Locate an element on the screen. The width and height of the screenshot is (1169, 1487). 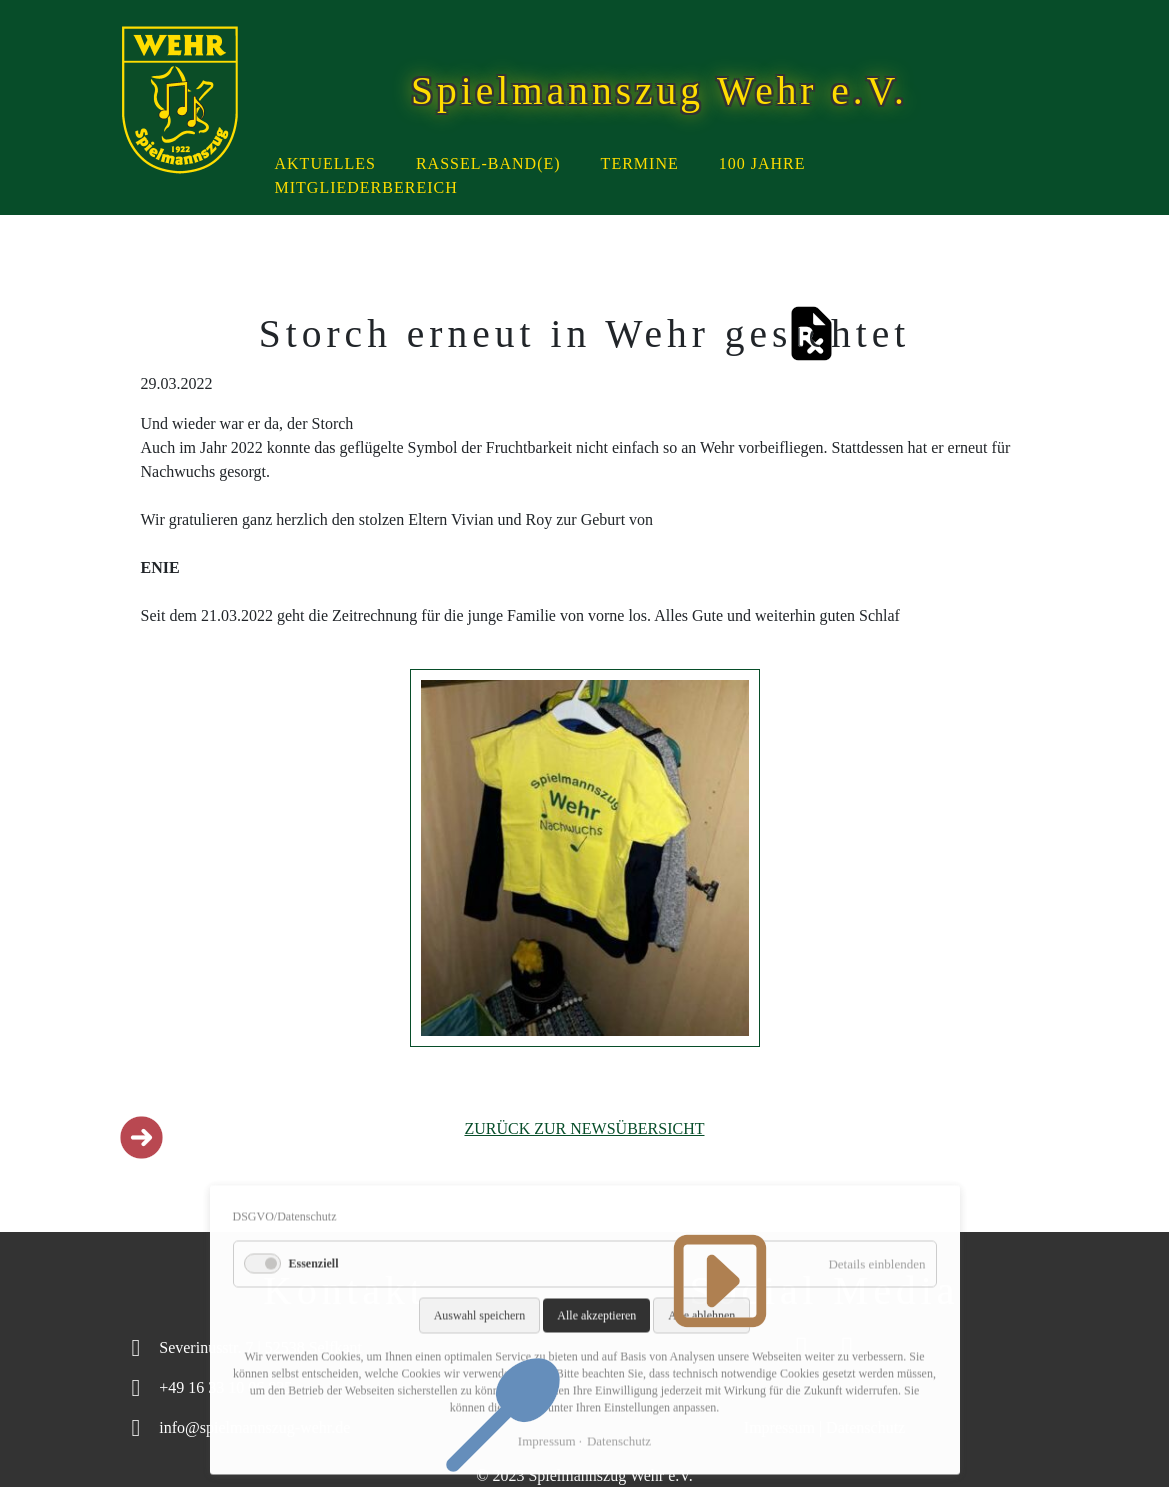
play media or start video is located at coordinates (720, 1281).